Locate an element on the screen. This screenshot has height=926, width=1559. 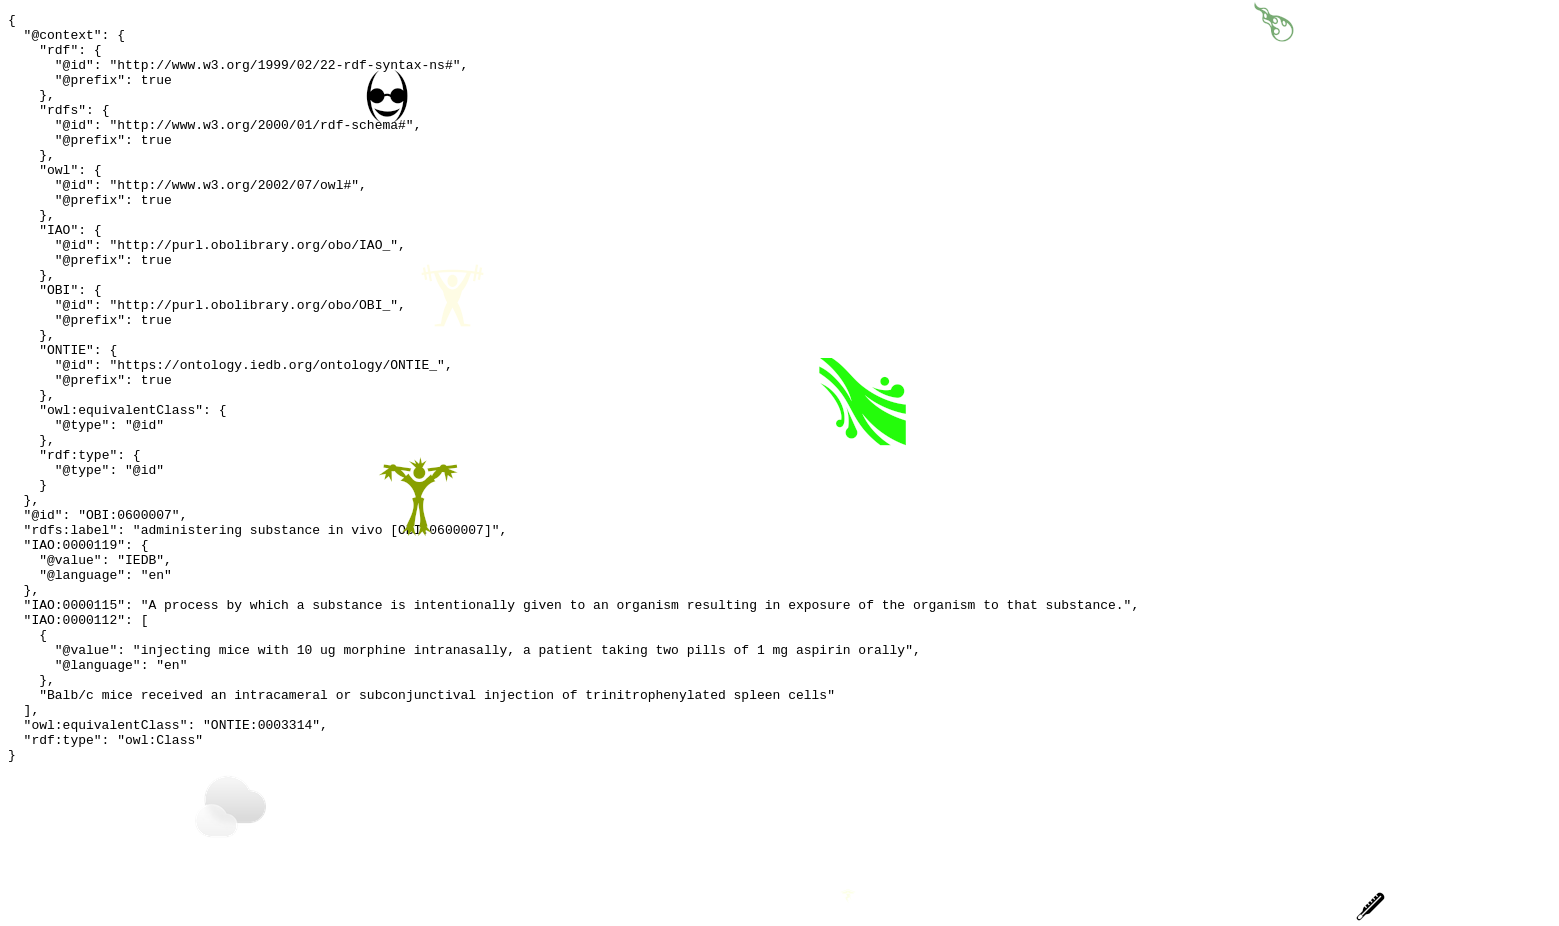
cast a plasma or energy attack is located at coordinates (1274, 22).